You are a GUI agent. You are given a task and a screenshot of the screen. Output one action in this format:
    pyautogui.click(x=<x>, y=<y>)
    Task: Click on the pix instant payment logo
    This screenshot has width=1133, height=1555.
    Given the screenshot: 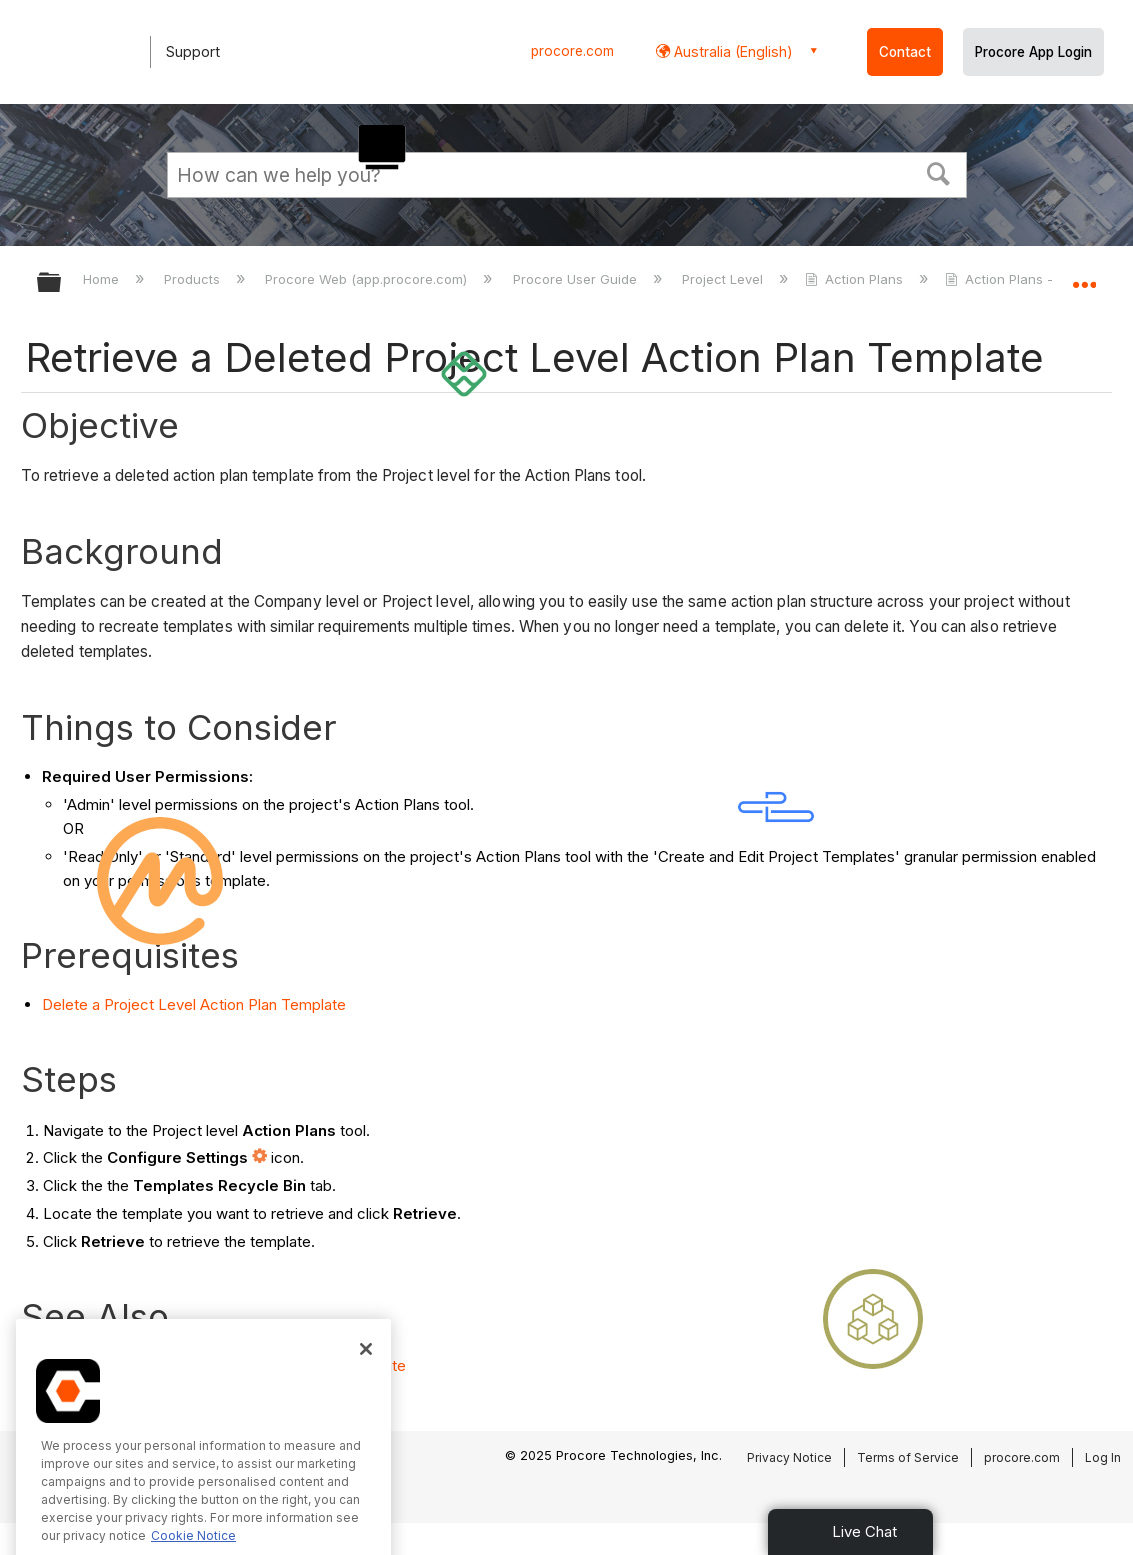 What is the action you would take?
    pyautogui.click(x=464, y=374)
    